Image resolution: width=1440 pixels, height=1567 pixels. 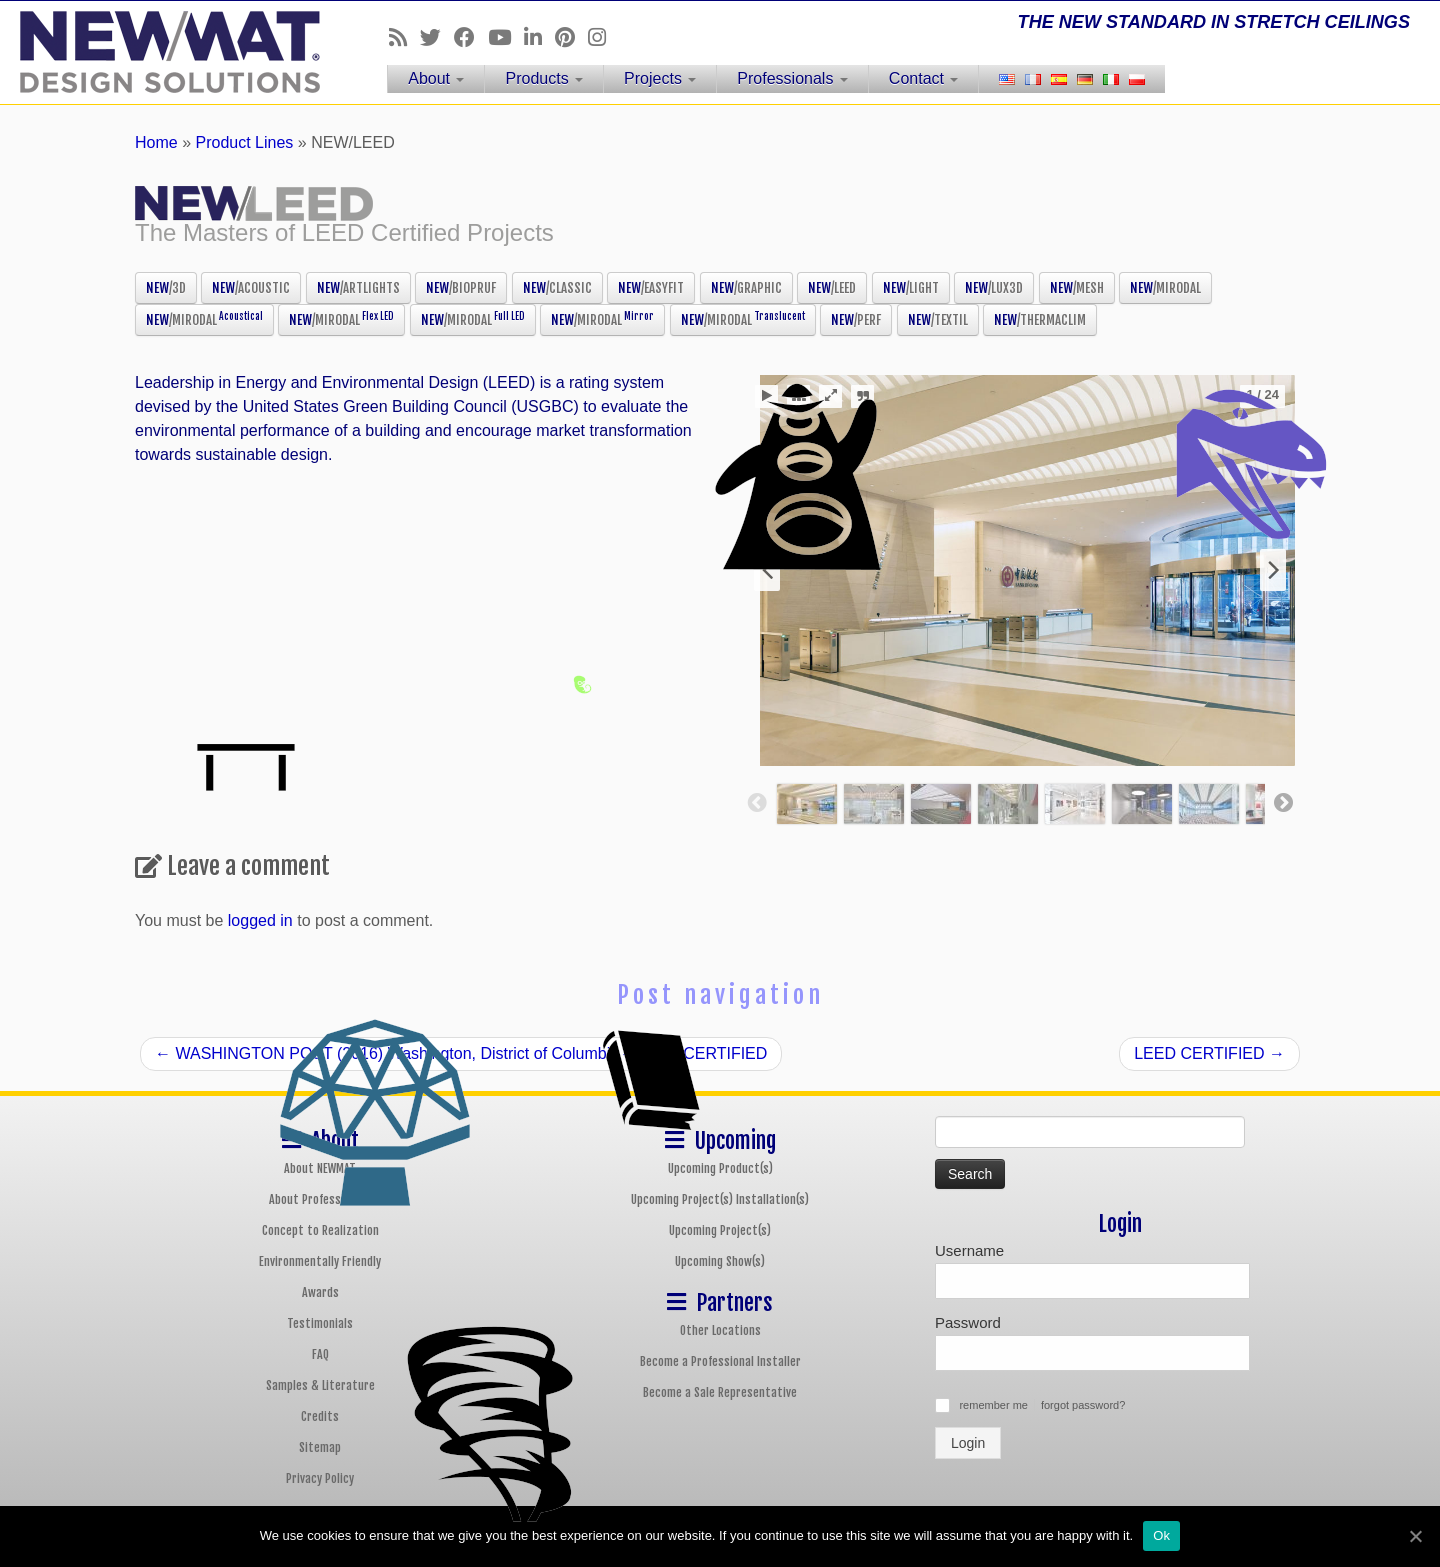 I want to click on indicates severe weather alert or tornado warning, so click(x=491, y=1424).